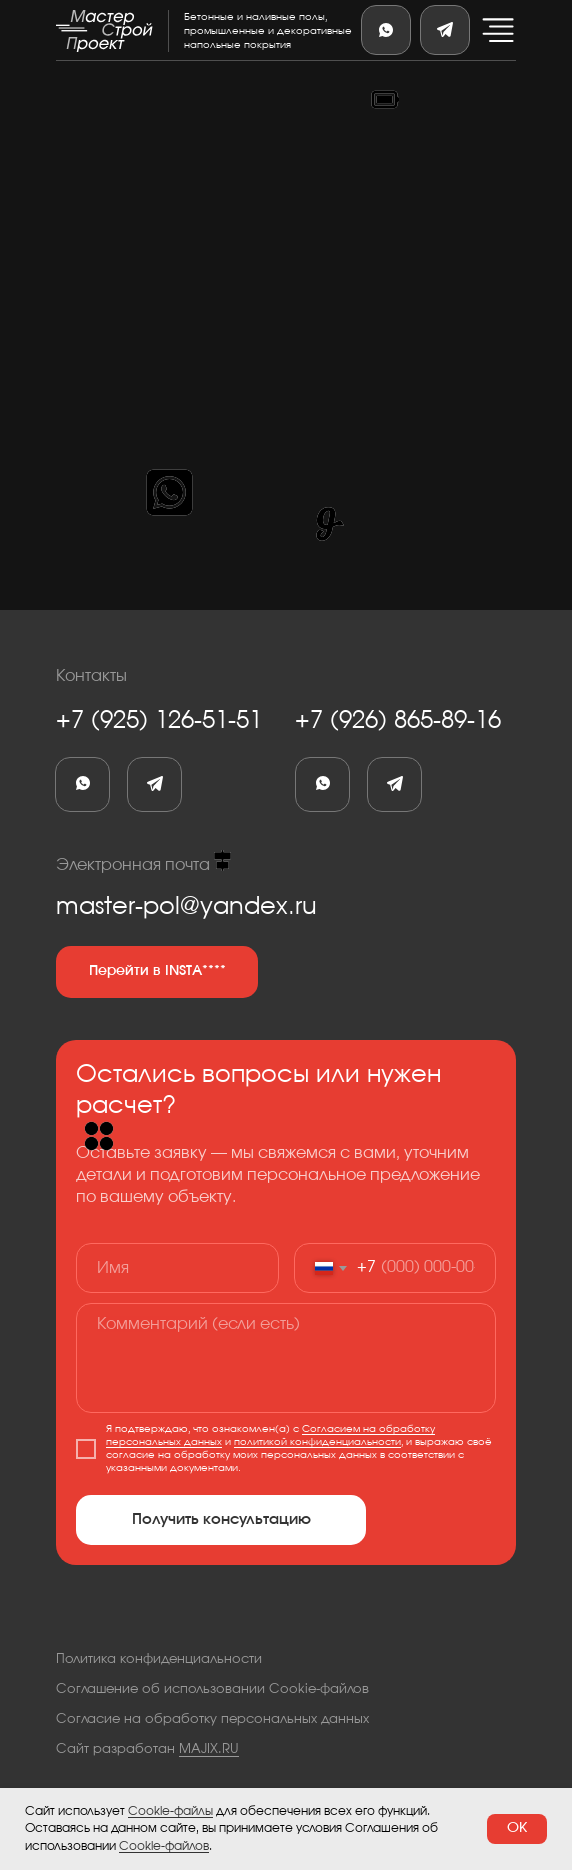 This screenshot has width=572, height=1870. I want to click on open the app drawer or launcher, so click(99, 1136).